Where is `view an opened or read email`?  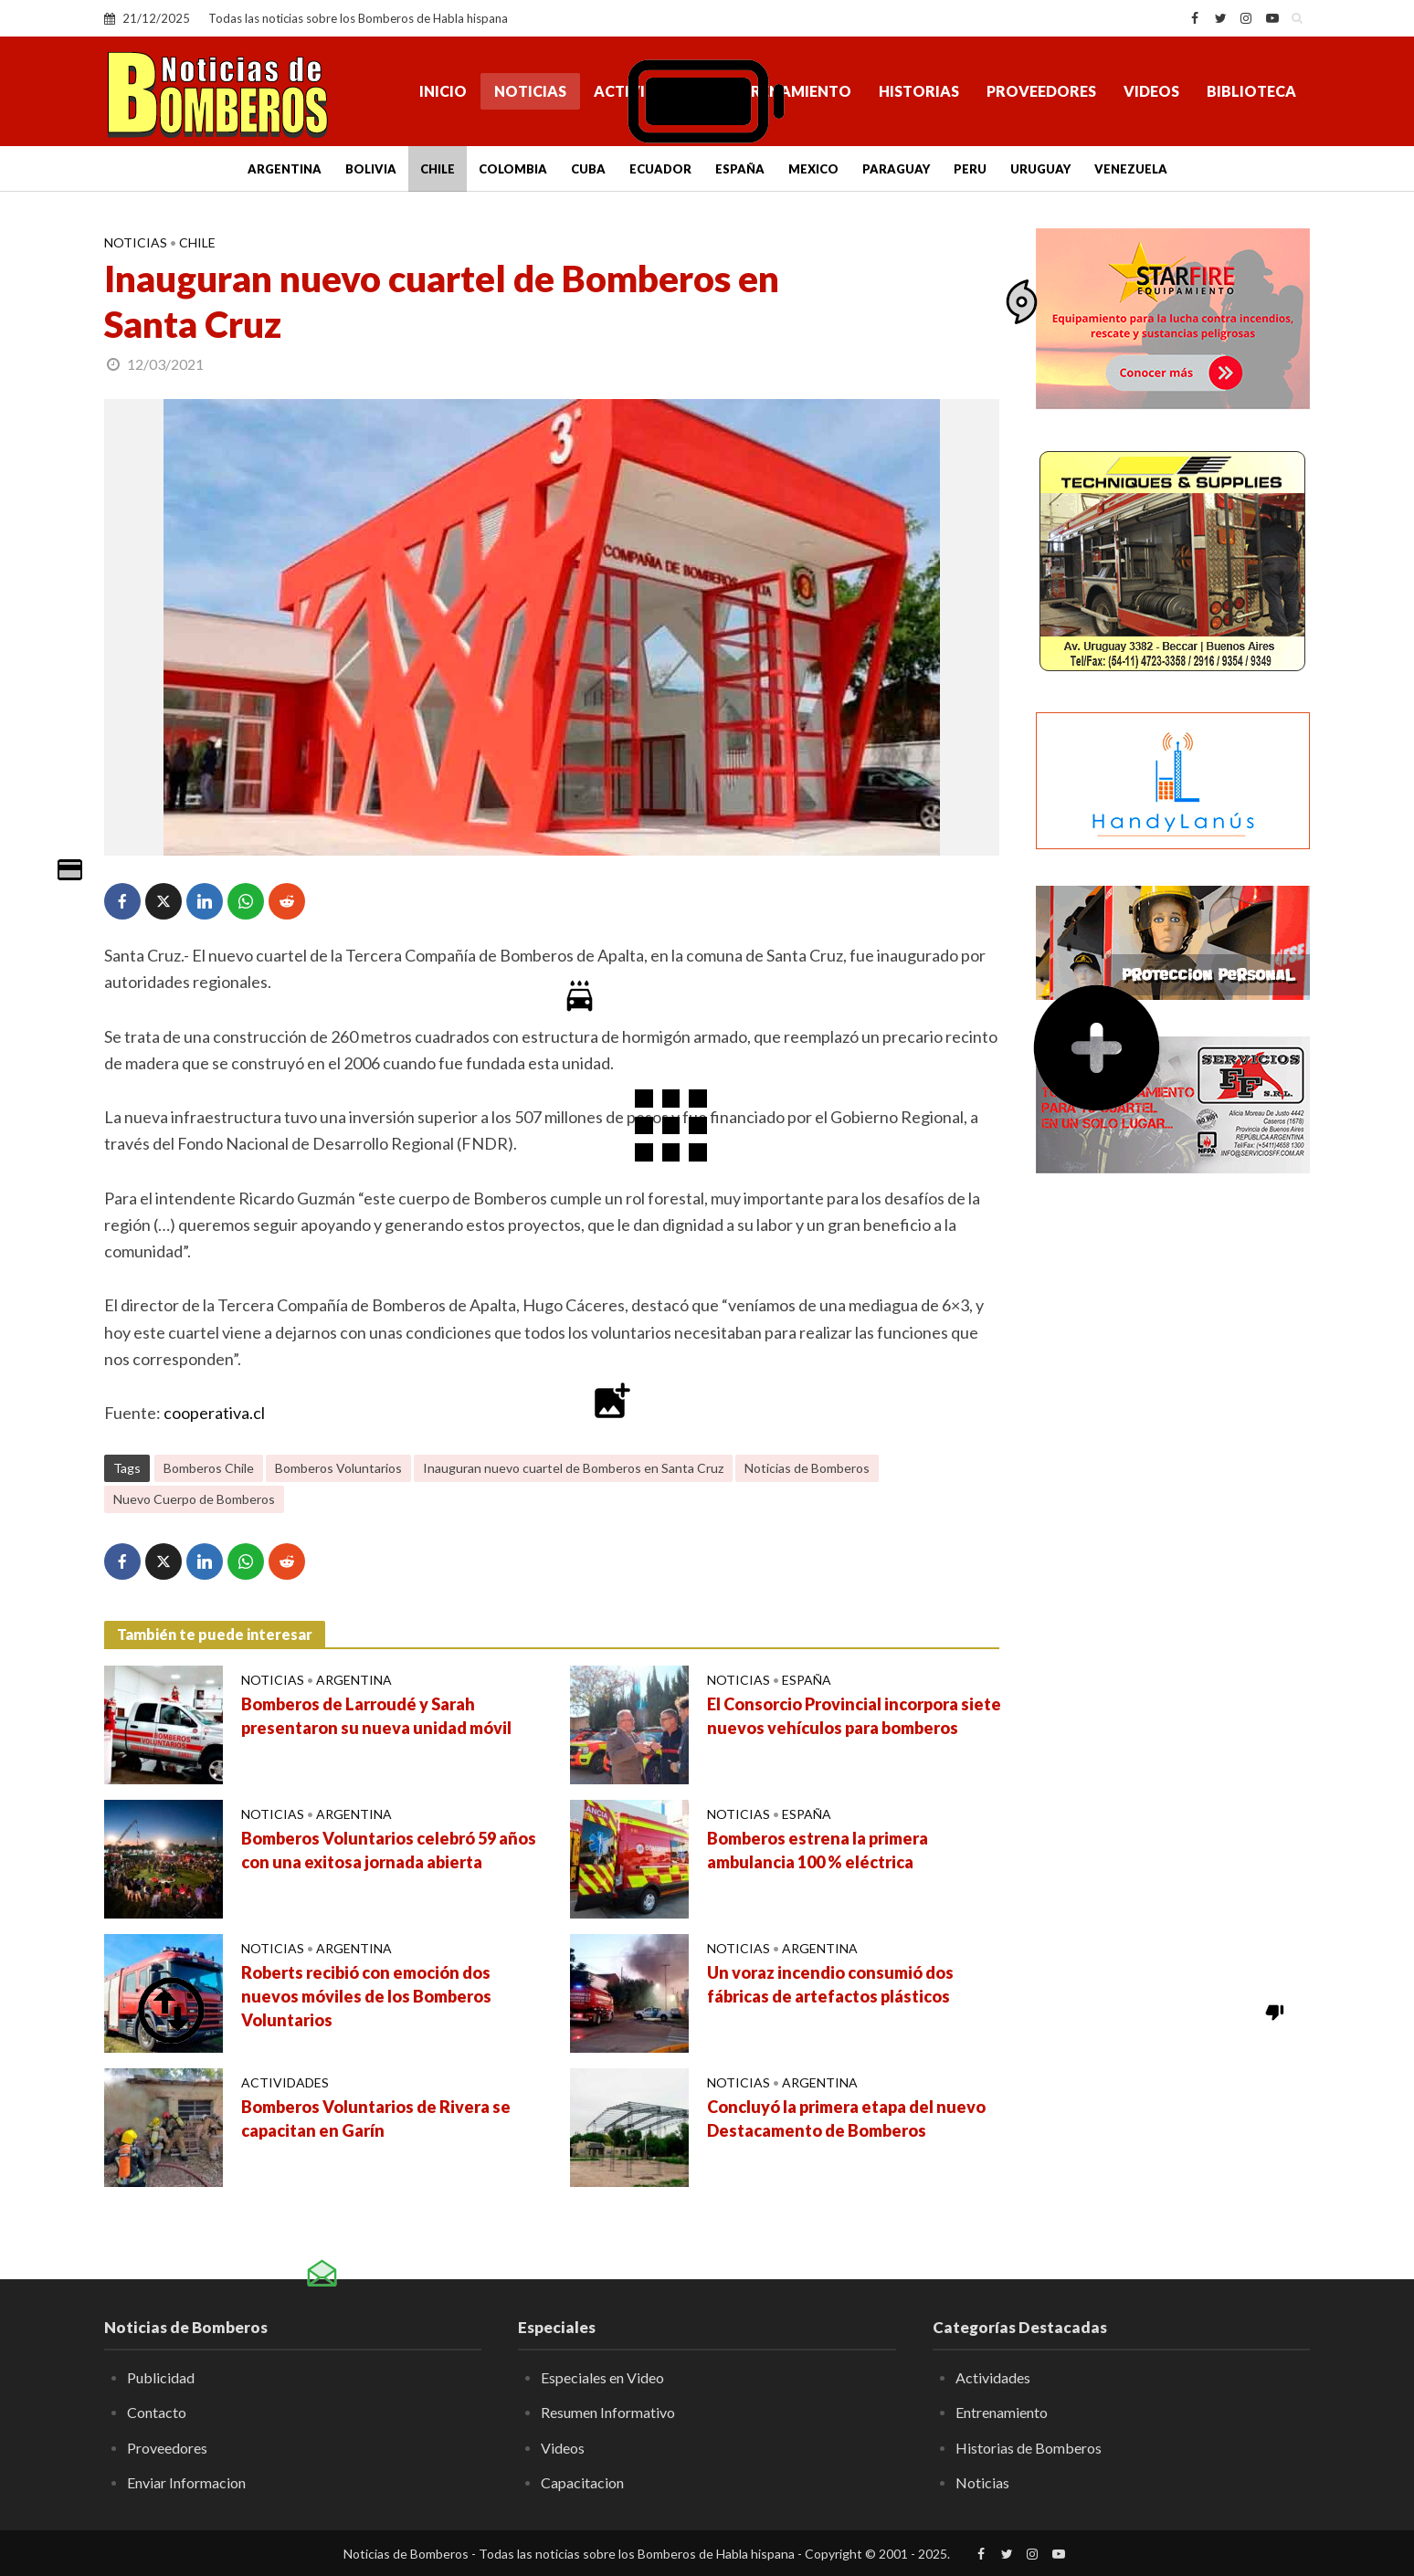 view an opened or read email is located at coordinates (322, 2274).